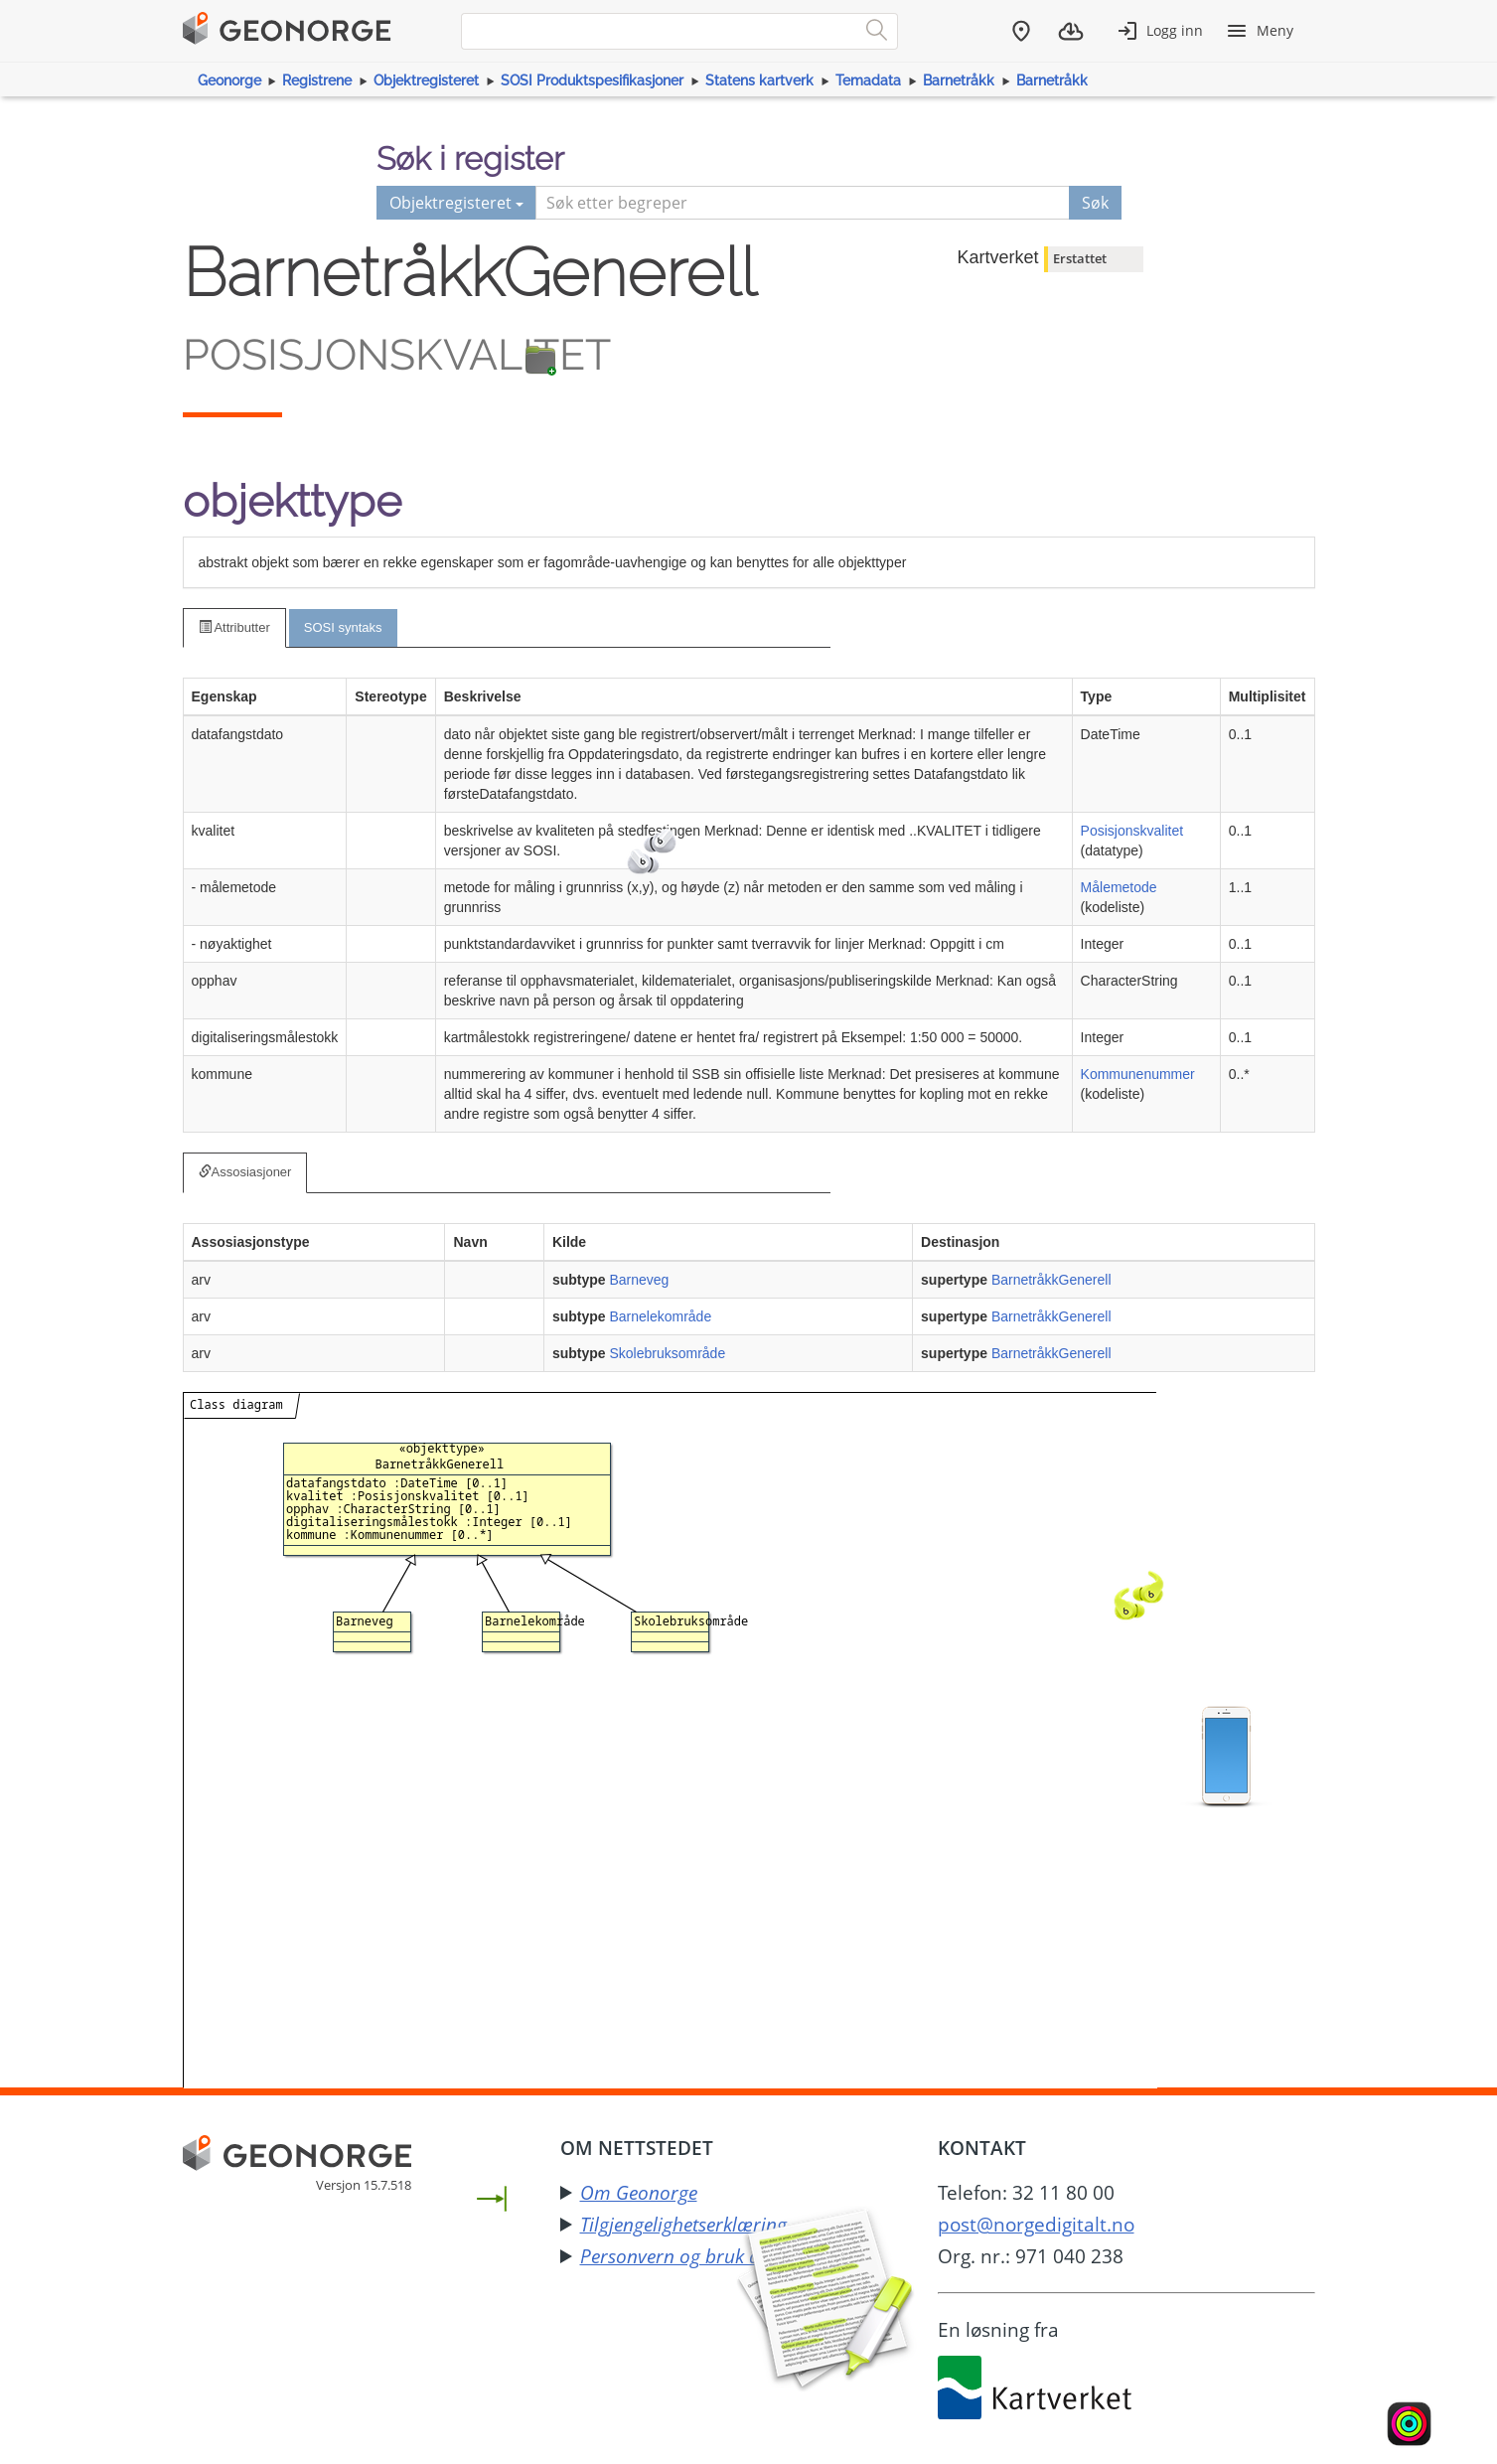 This screenshot has width=1497, height=2464. What do you see at coordinates (1409, 2423) in the screenshot?
I see `open the Fitness app` at bounding box center [1409, 2423].